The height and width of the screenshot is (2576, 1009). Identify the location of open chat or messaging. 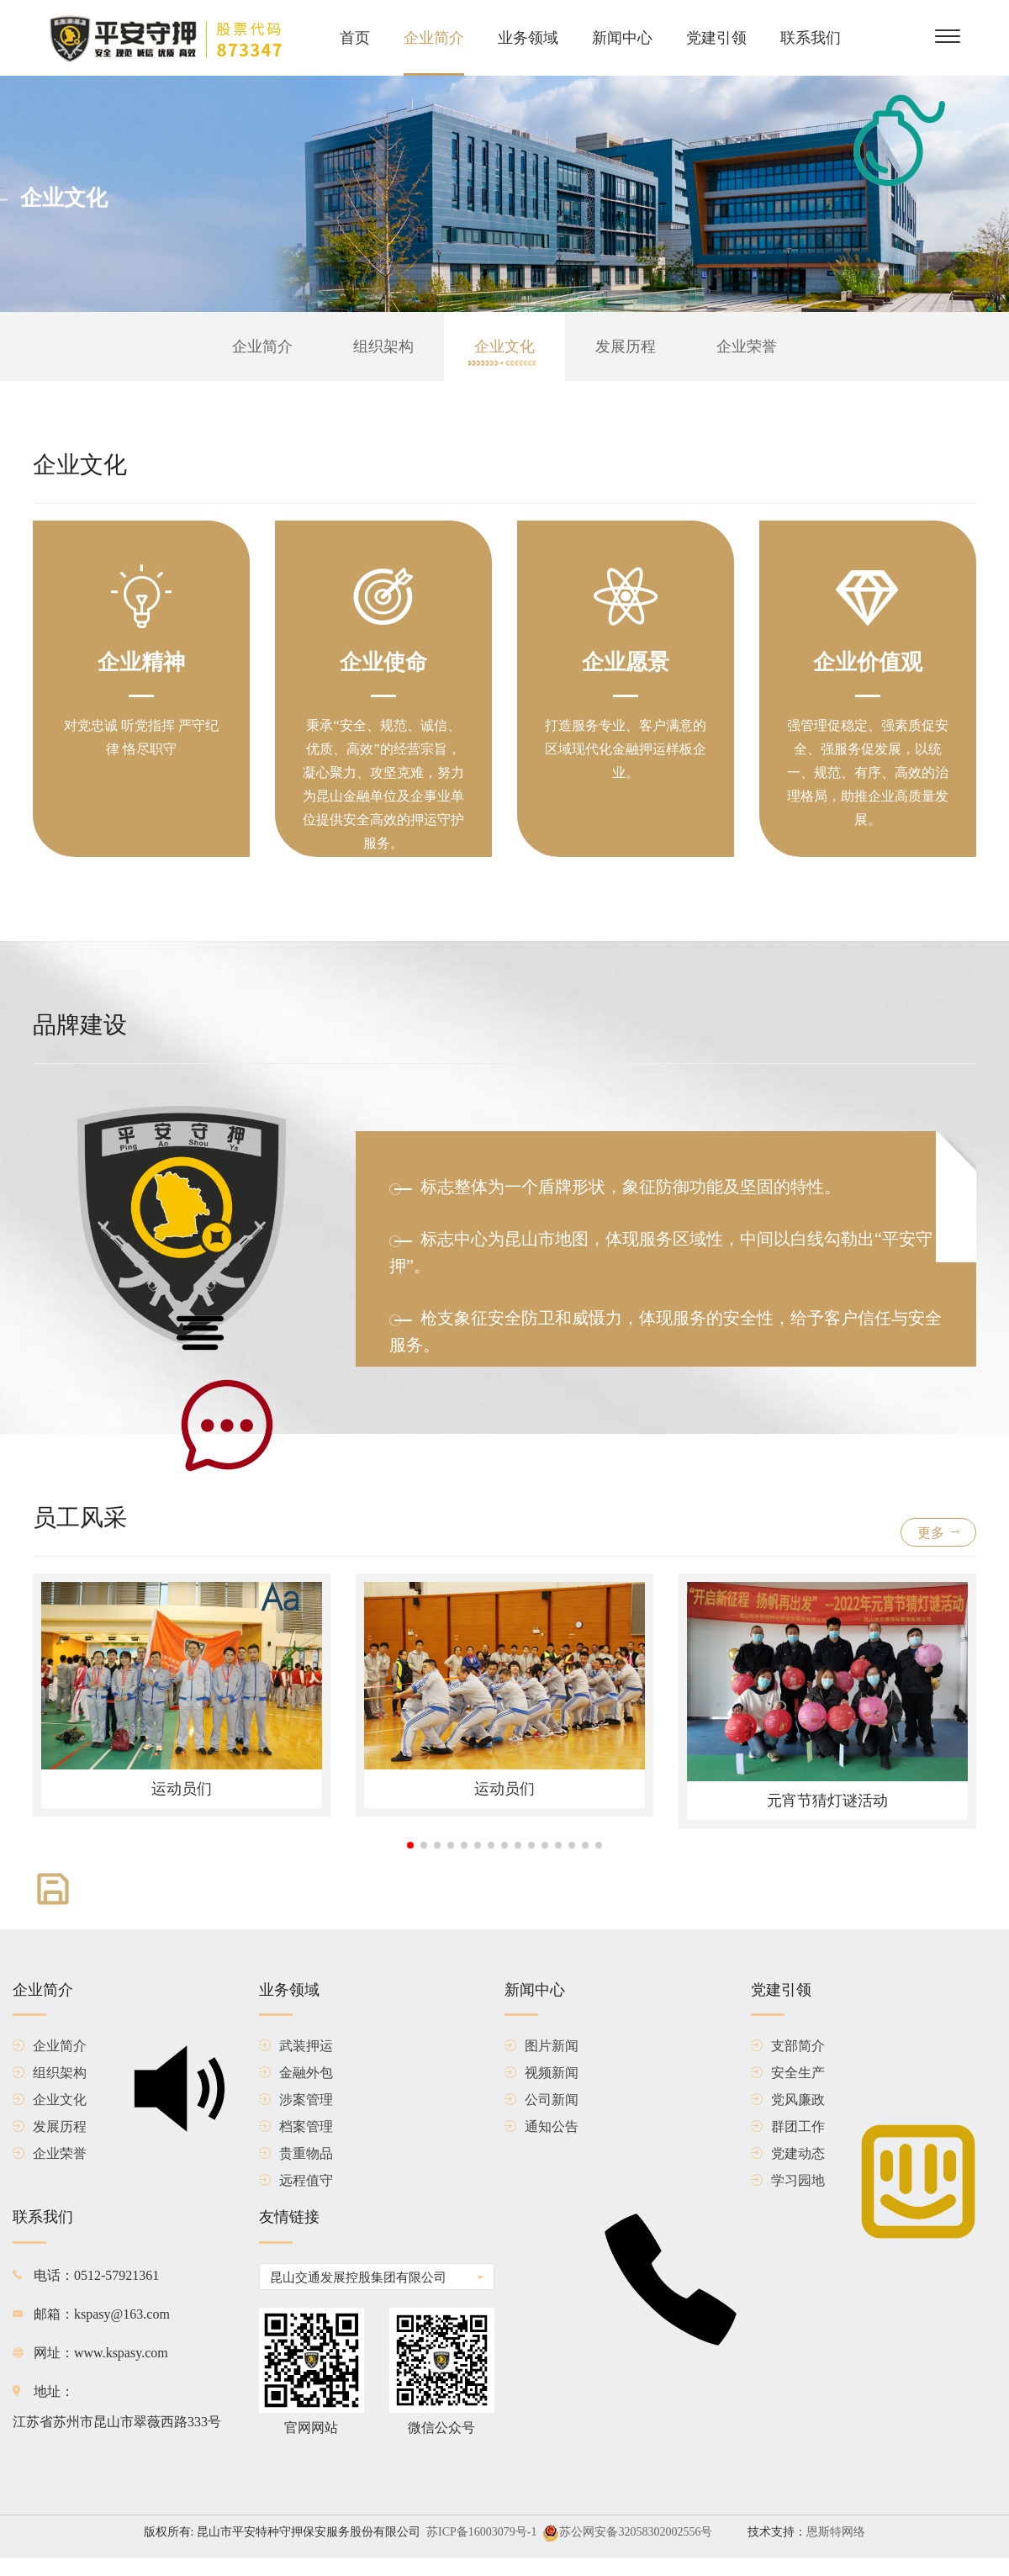
(227, 1426).